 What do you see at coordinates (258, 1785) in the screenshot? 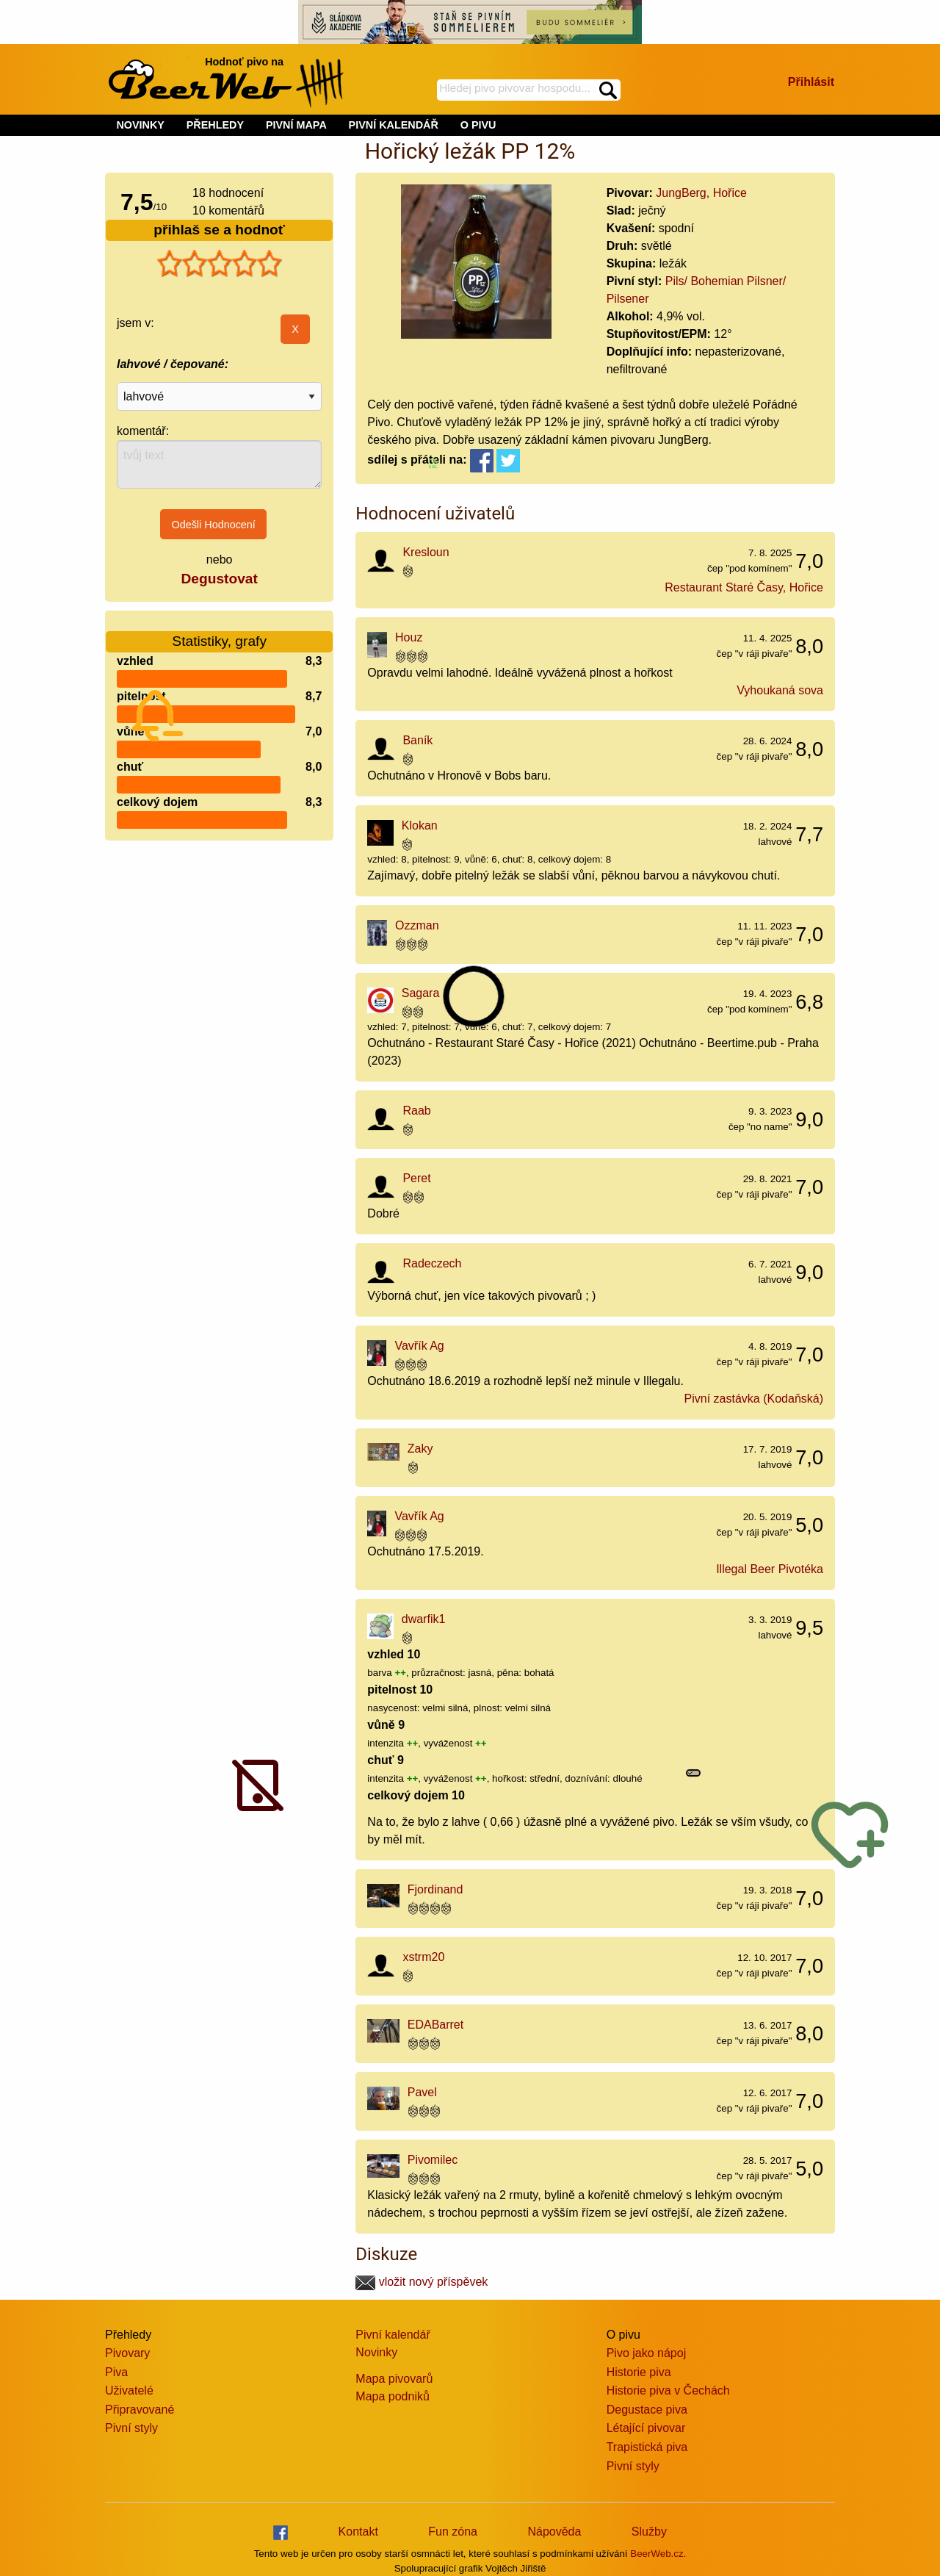
I see `tablet device is disabled or unavailable` at bounding box center [258, 1785].